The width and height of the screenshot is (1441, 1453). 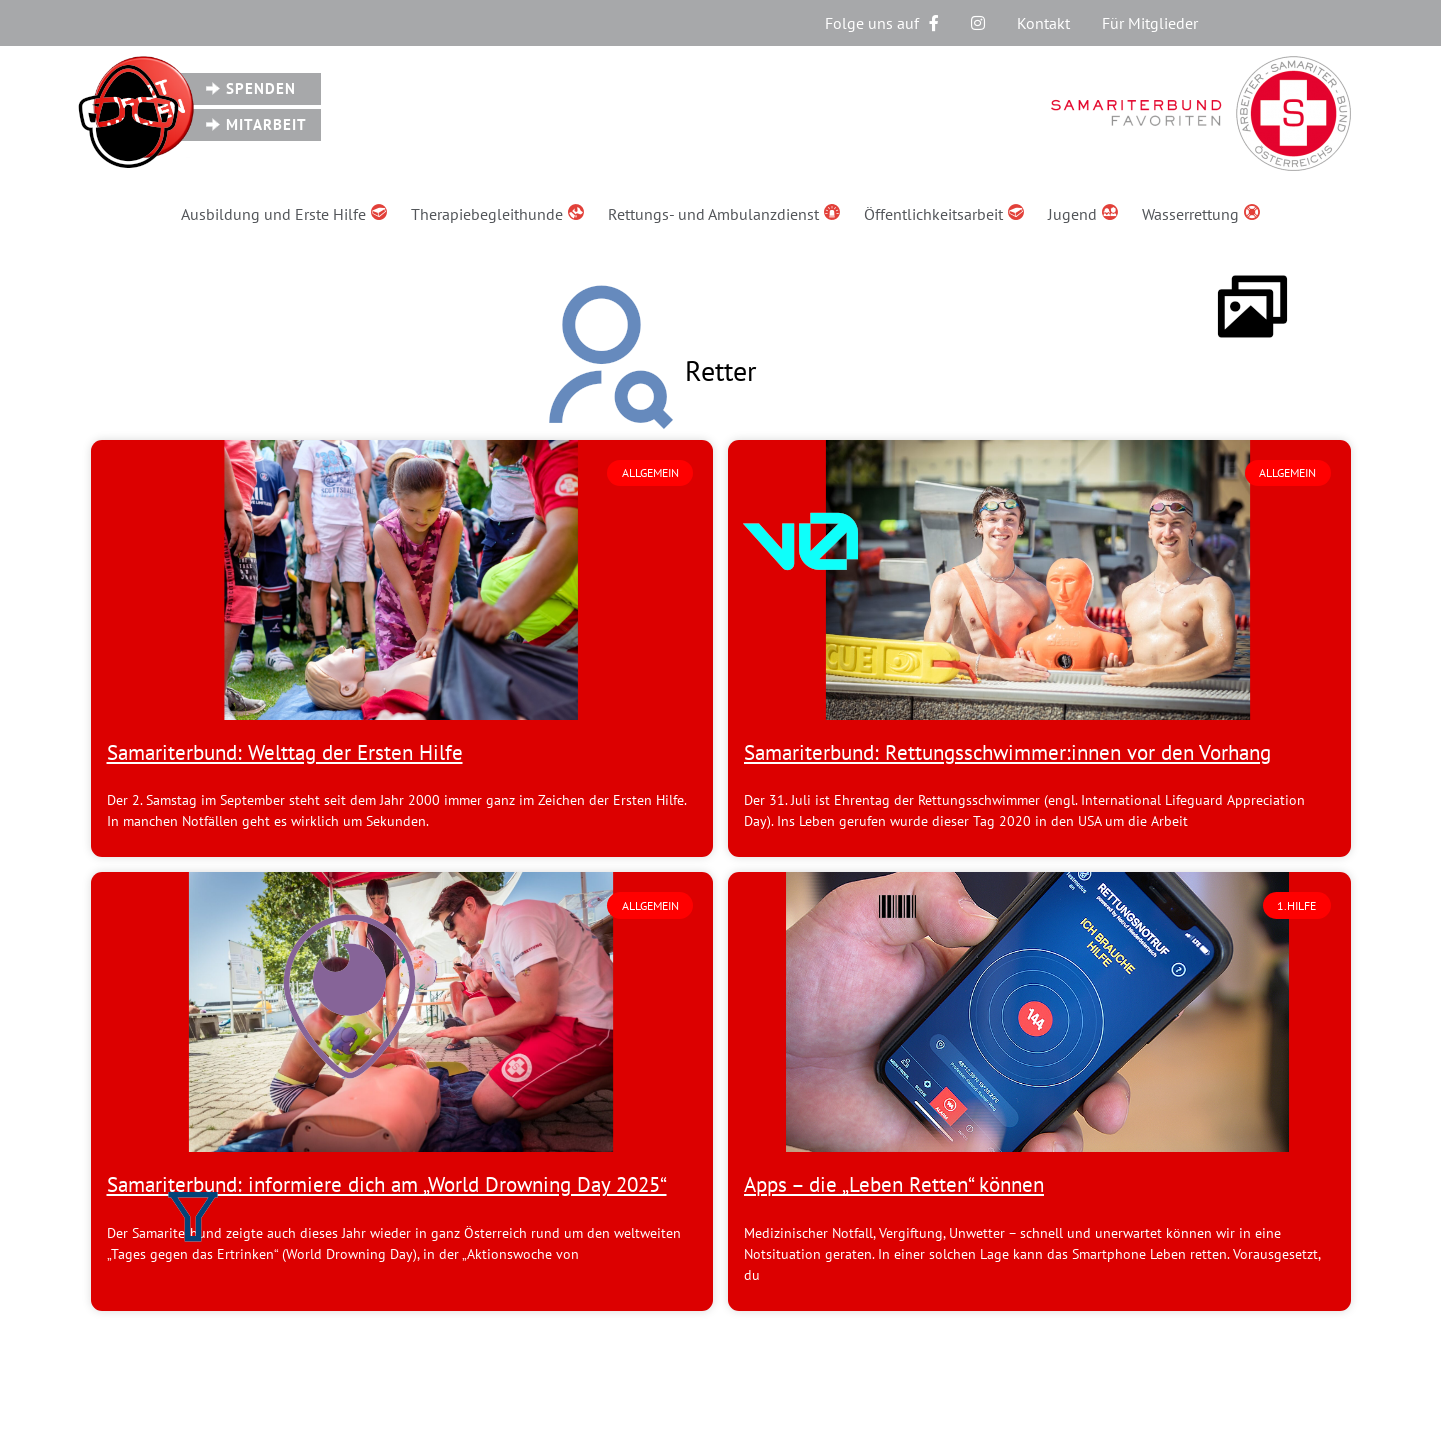 What do you see at coordinates (800, 541) in the screenshot?
I see `v0 by Vercel logo` at bounding box center [800, 541].